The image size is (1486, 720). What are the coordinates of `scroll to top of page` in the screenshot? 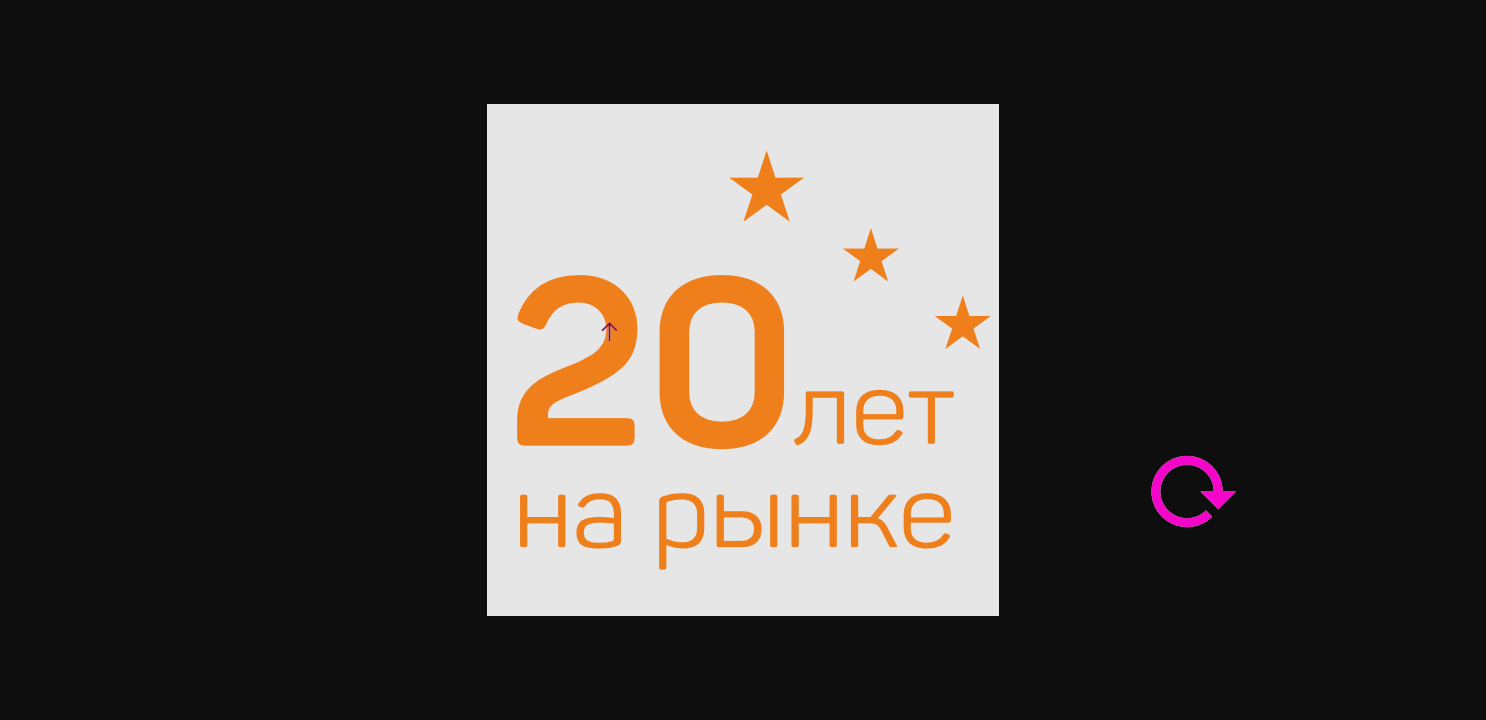 It's located at (609, 331).